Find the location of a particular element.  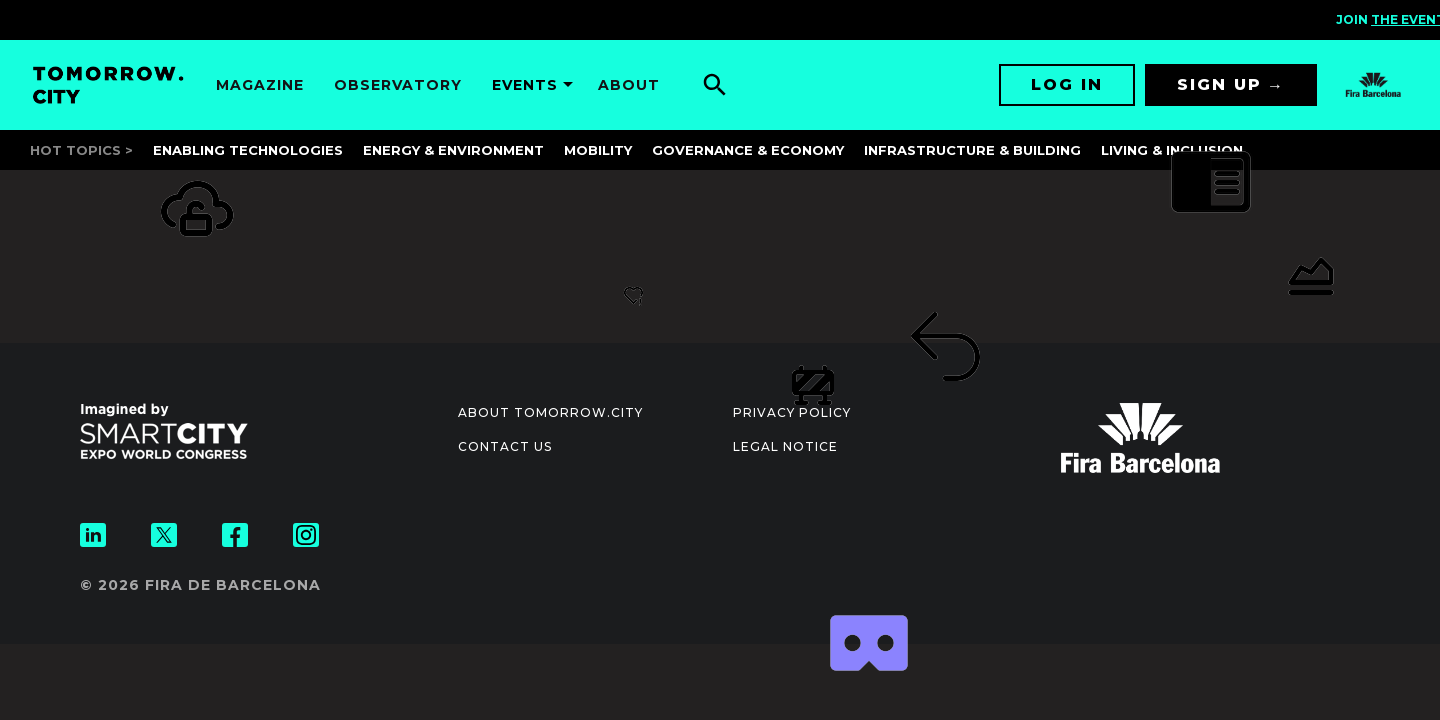

switch to reader mode for distraction-free reading is located at coordinates (1211, 180).